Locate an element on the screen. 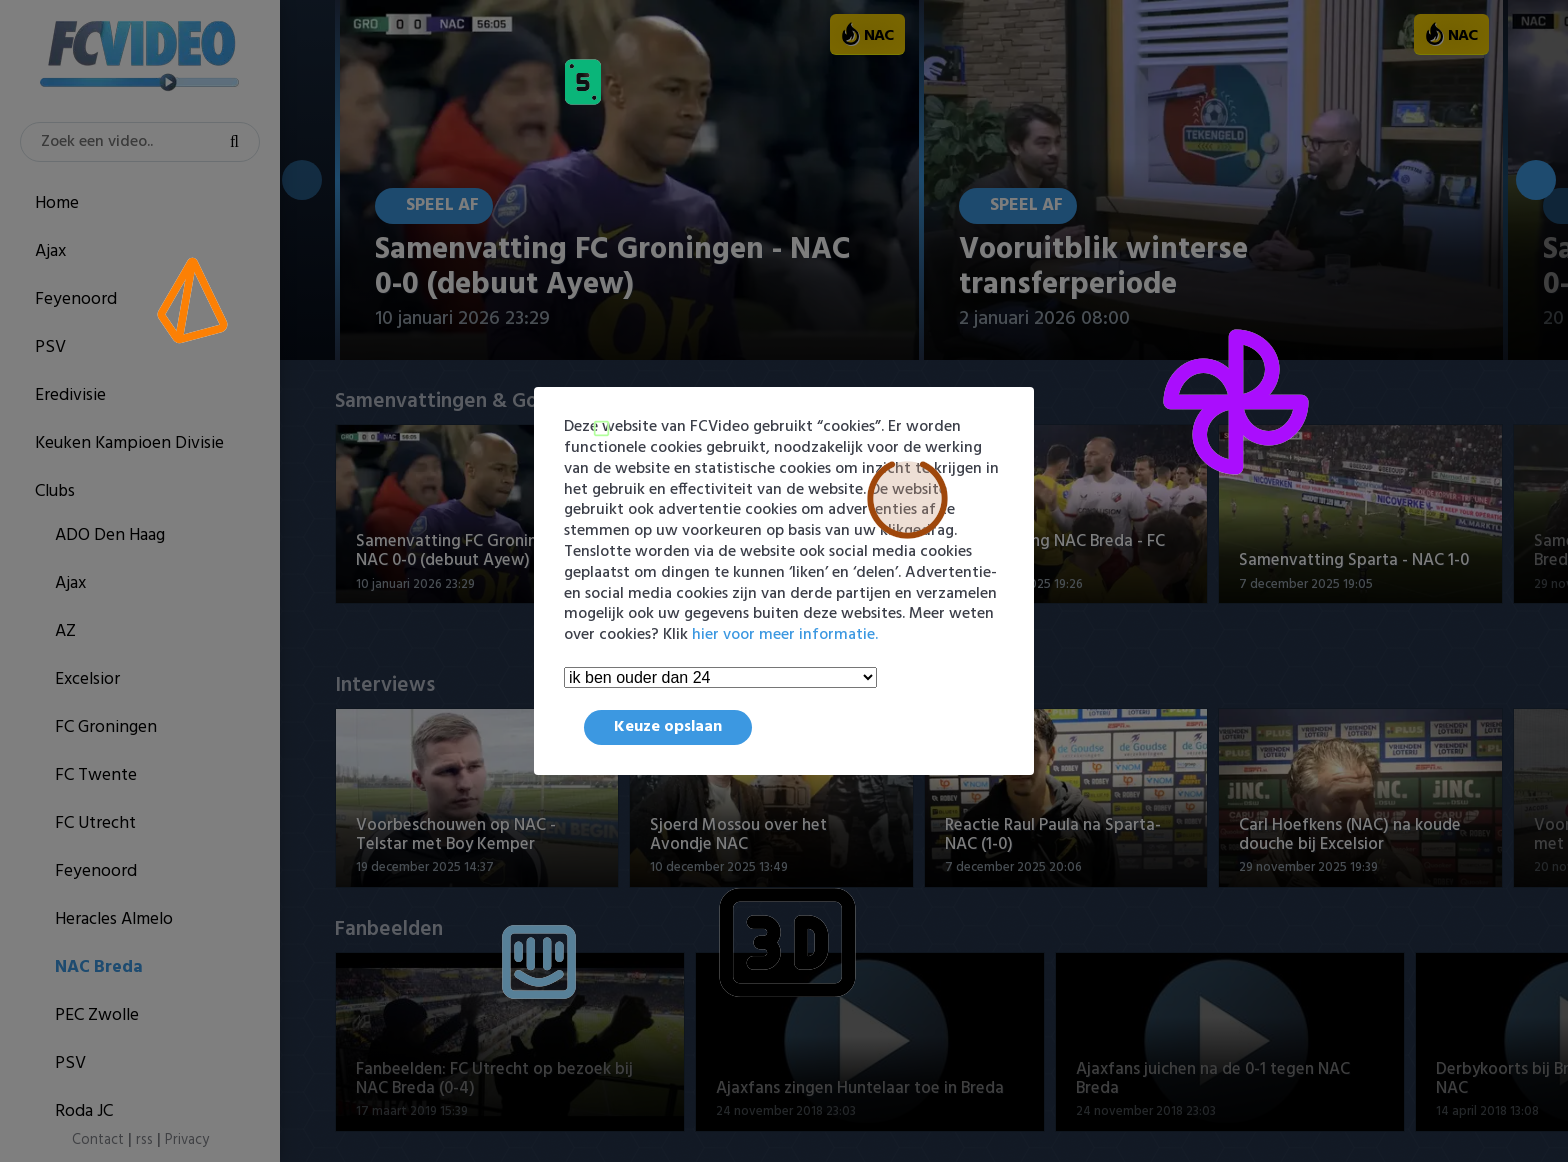 This screenshot has height=1162, width=1568. select the five card in a card game is located at coordinates (583, 82).